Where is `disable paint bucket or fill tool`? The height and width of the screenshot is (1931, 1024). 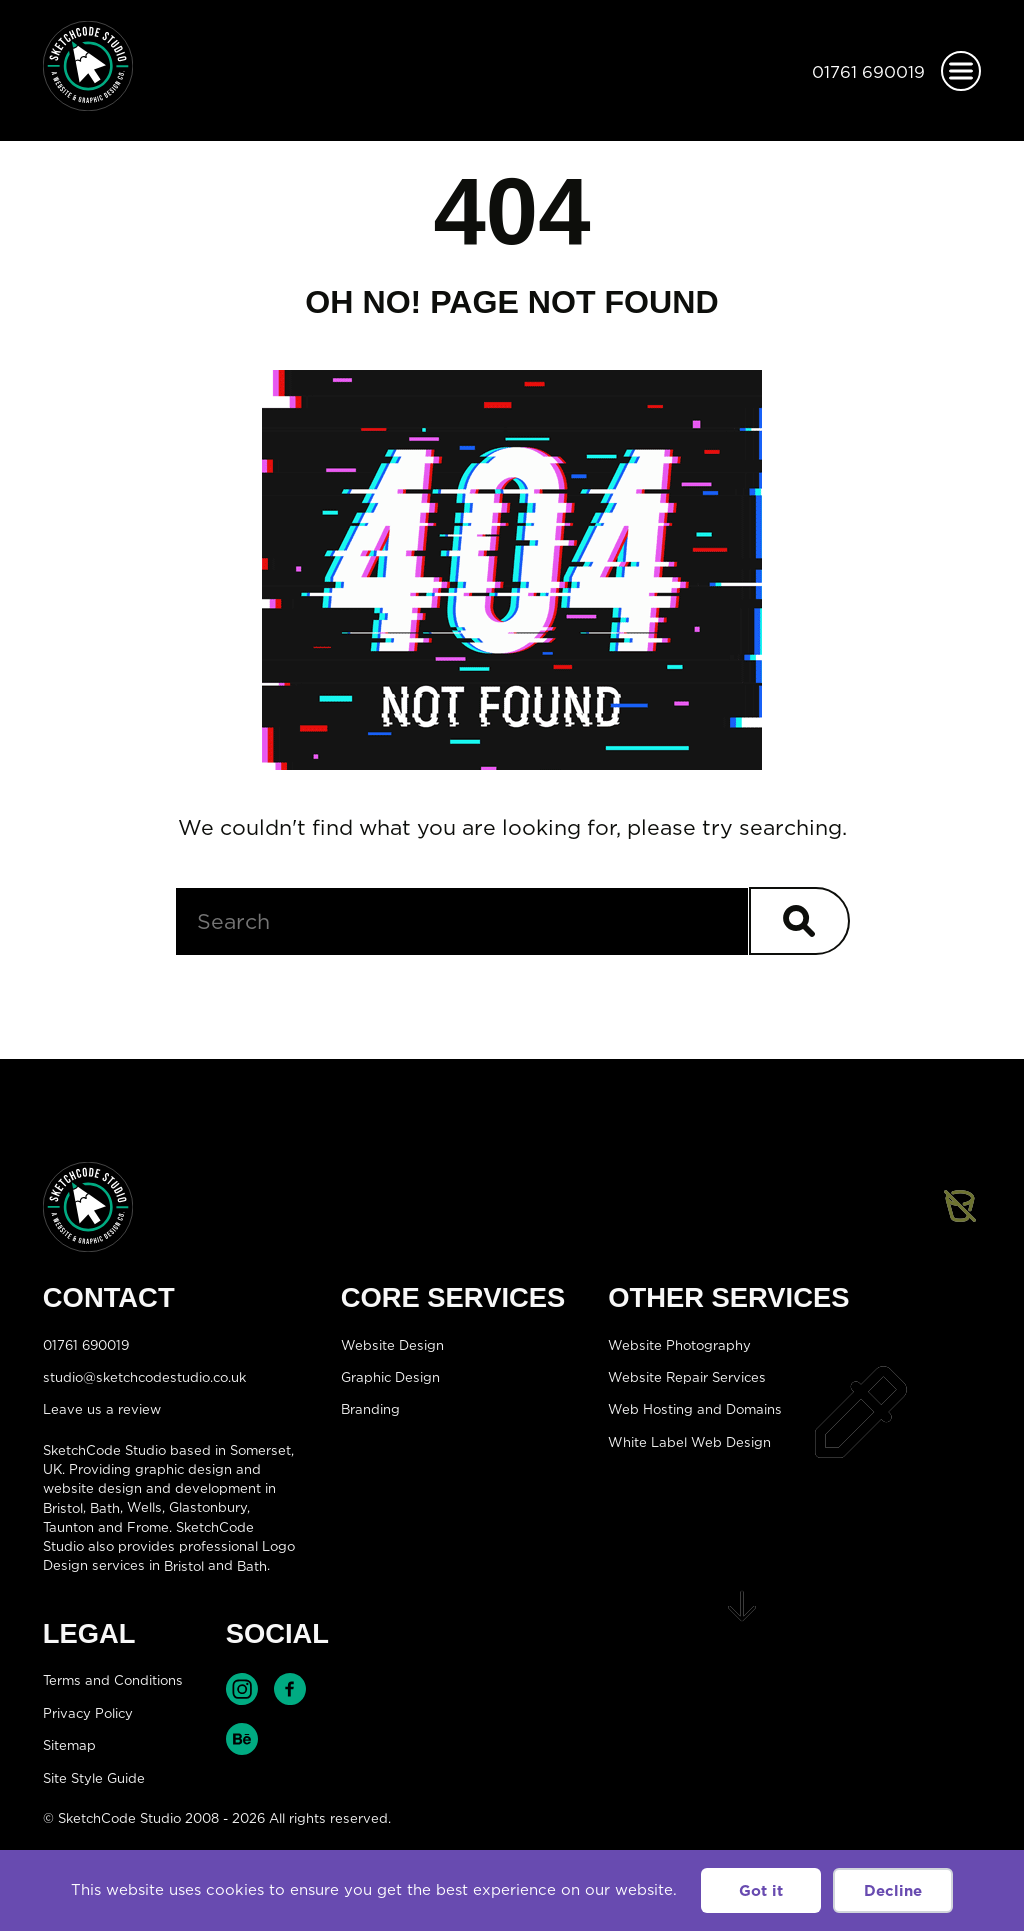
disable paint bucket or fill tool is located at coordinates (960, 1206).